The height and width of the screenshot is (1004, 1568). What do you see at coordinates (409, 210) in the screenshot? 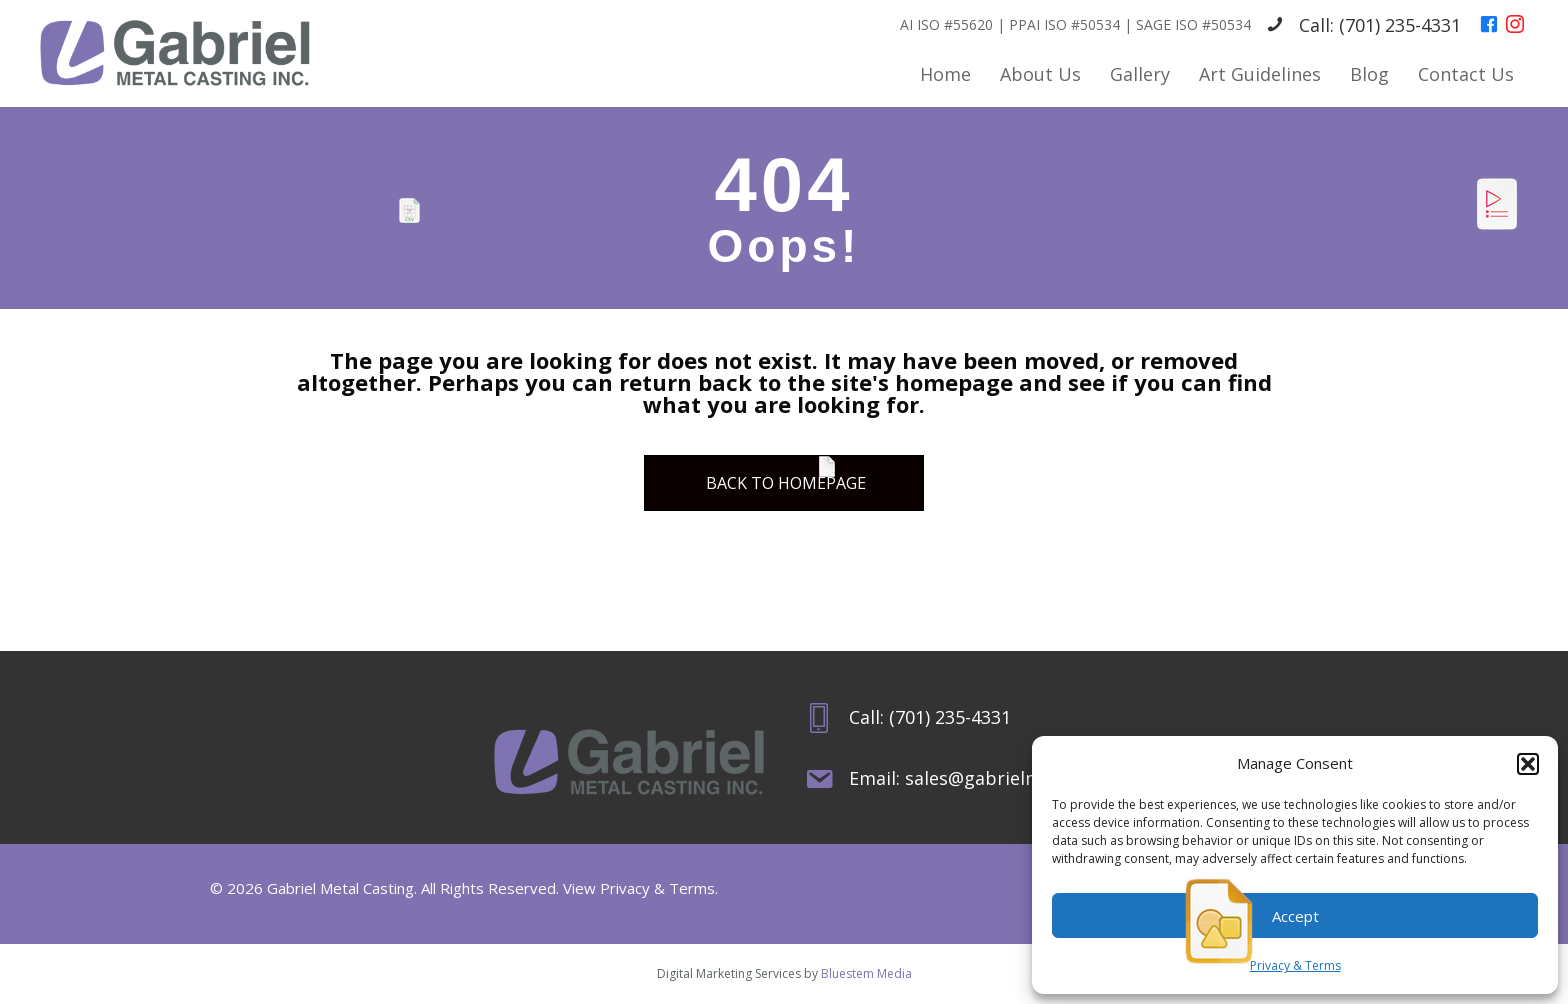
I see `open a CSV spreadsheet file` at bounding box center [409, 210].